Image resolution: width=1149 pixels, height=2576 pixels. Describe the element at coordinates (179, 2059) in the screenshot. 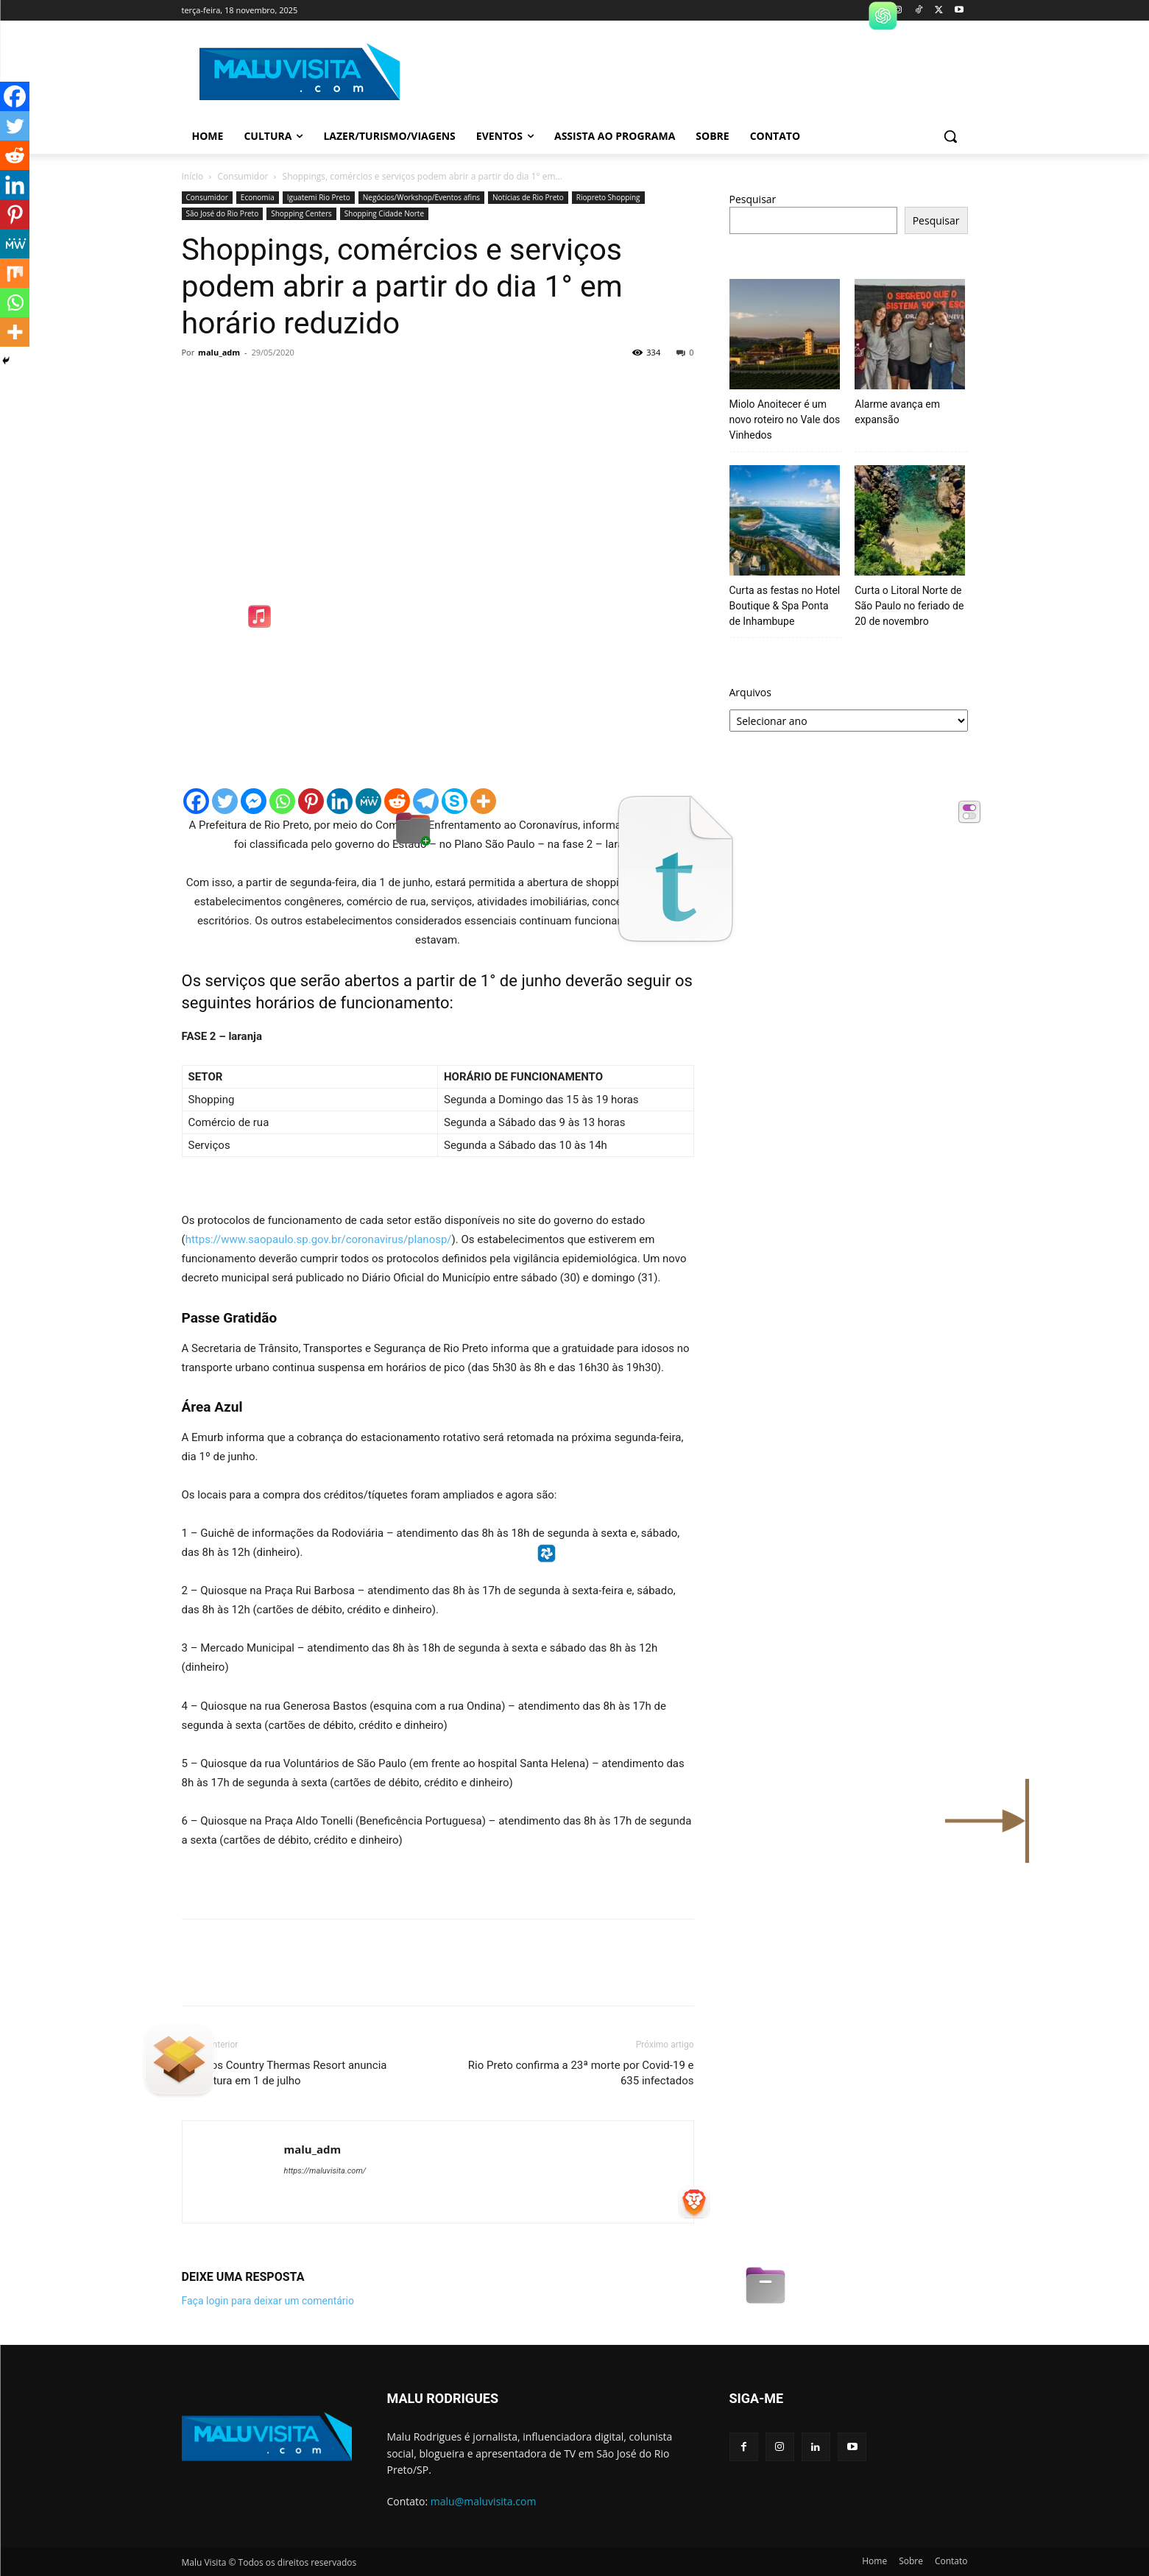

I see `open gdebi package installer` at that location.